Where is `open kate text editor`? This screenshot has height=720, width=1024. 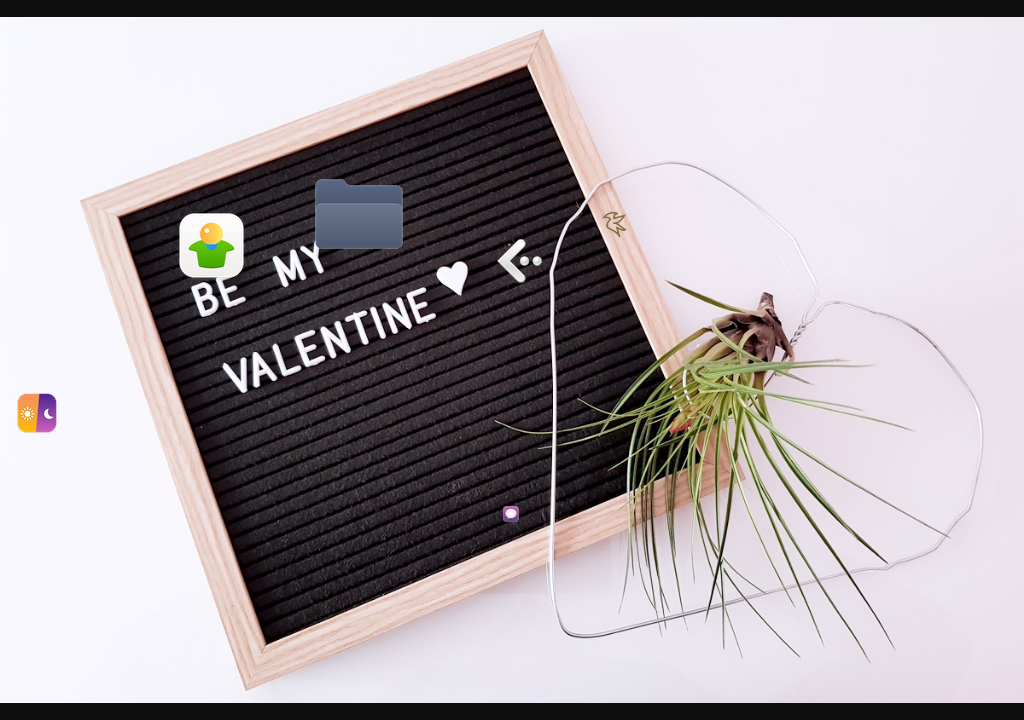
open kate text editor is located at coordinates (615, 224).